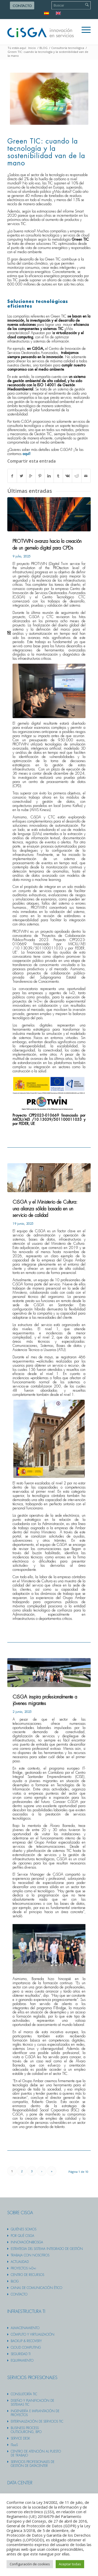 Image resolution: width=98 pixels, height=2576 pixels. I want to click on diabolo juggling mode disabled, so click(9, 633).